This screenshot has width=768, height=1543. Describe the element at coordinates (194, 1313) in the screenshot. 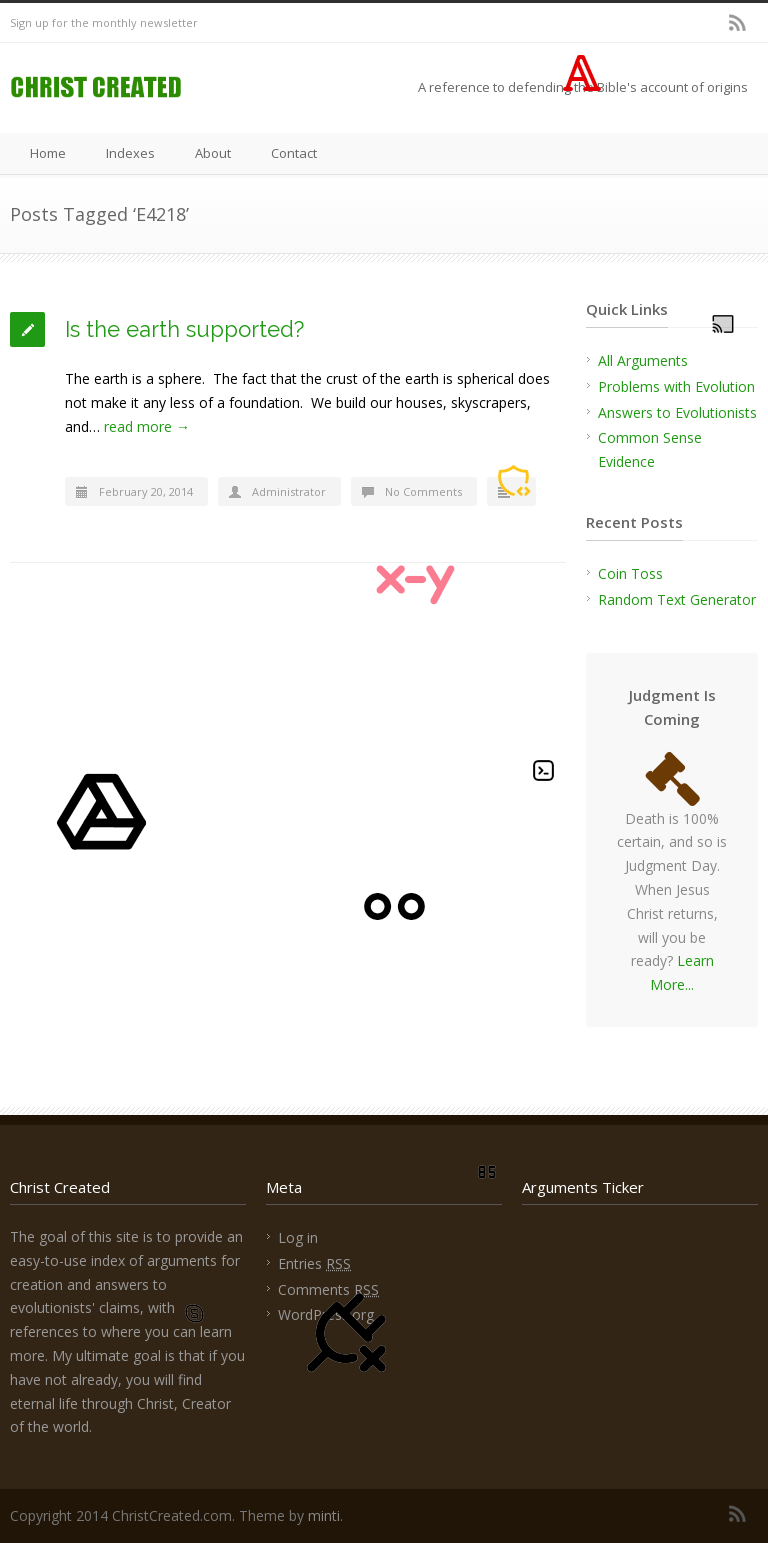

I see `open Skype app` at that location.